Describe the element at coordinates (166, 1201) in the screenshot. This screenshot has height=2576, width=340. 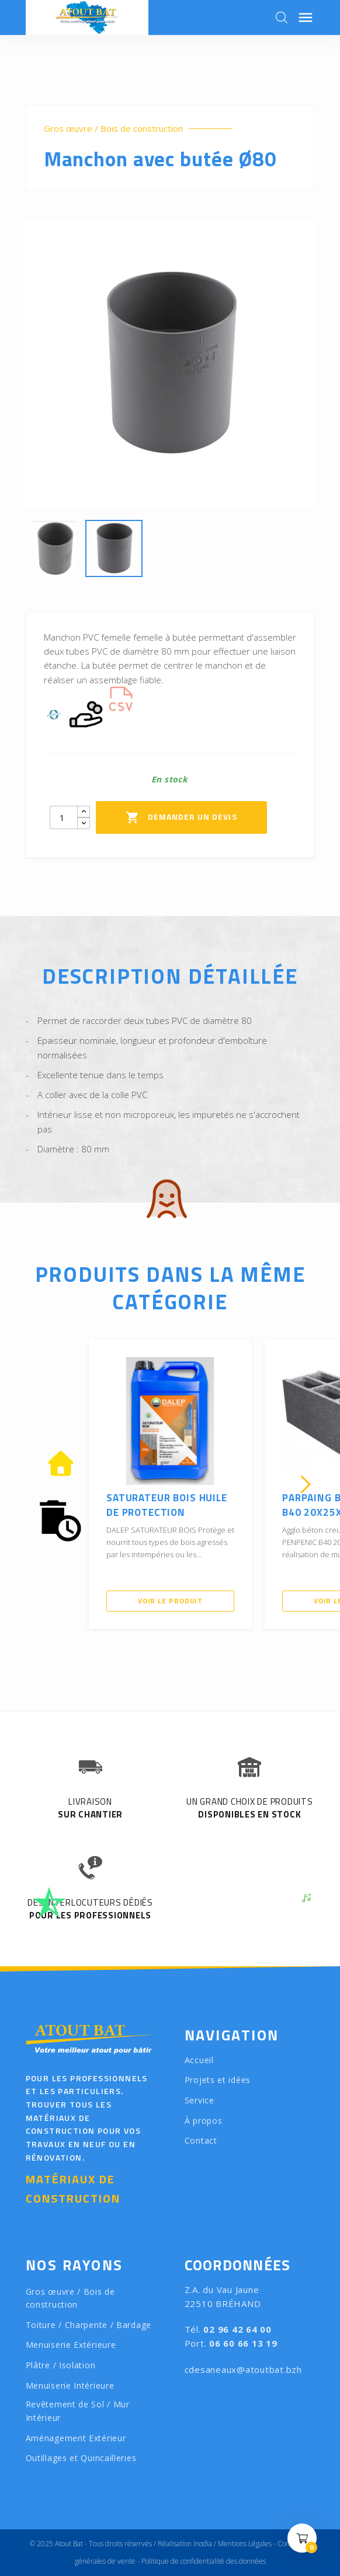
I see `linux operating system logo` at that location.